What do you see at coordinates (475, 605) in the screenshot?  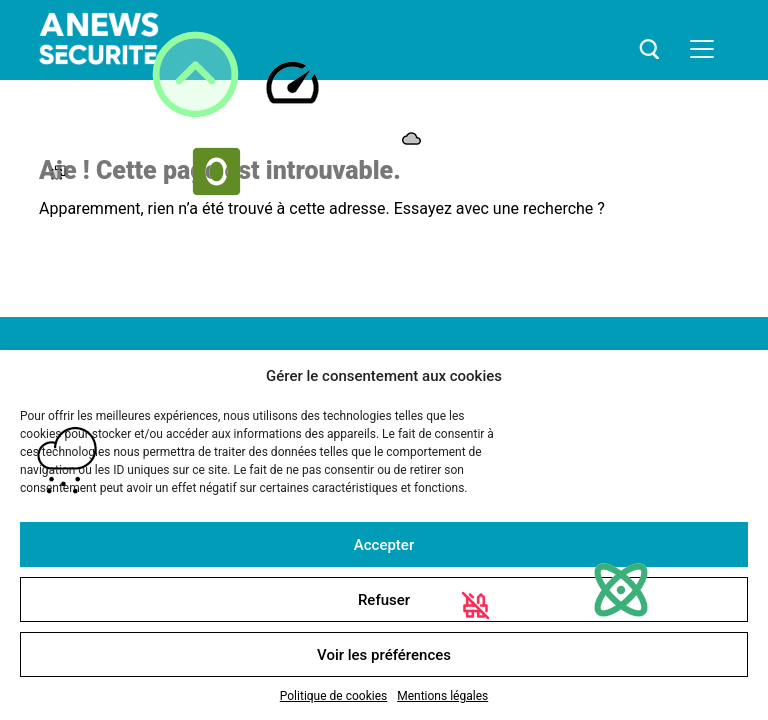 I see `disable boundary or perimeter settings` at bounding box center [475, 605].